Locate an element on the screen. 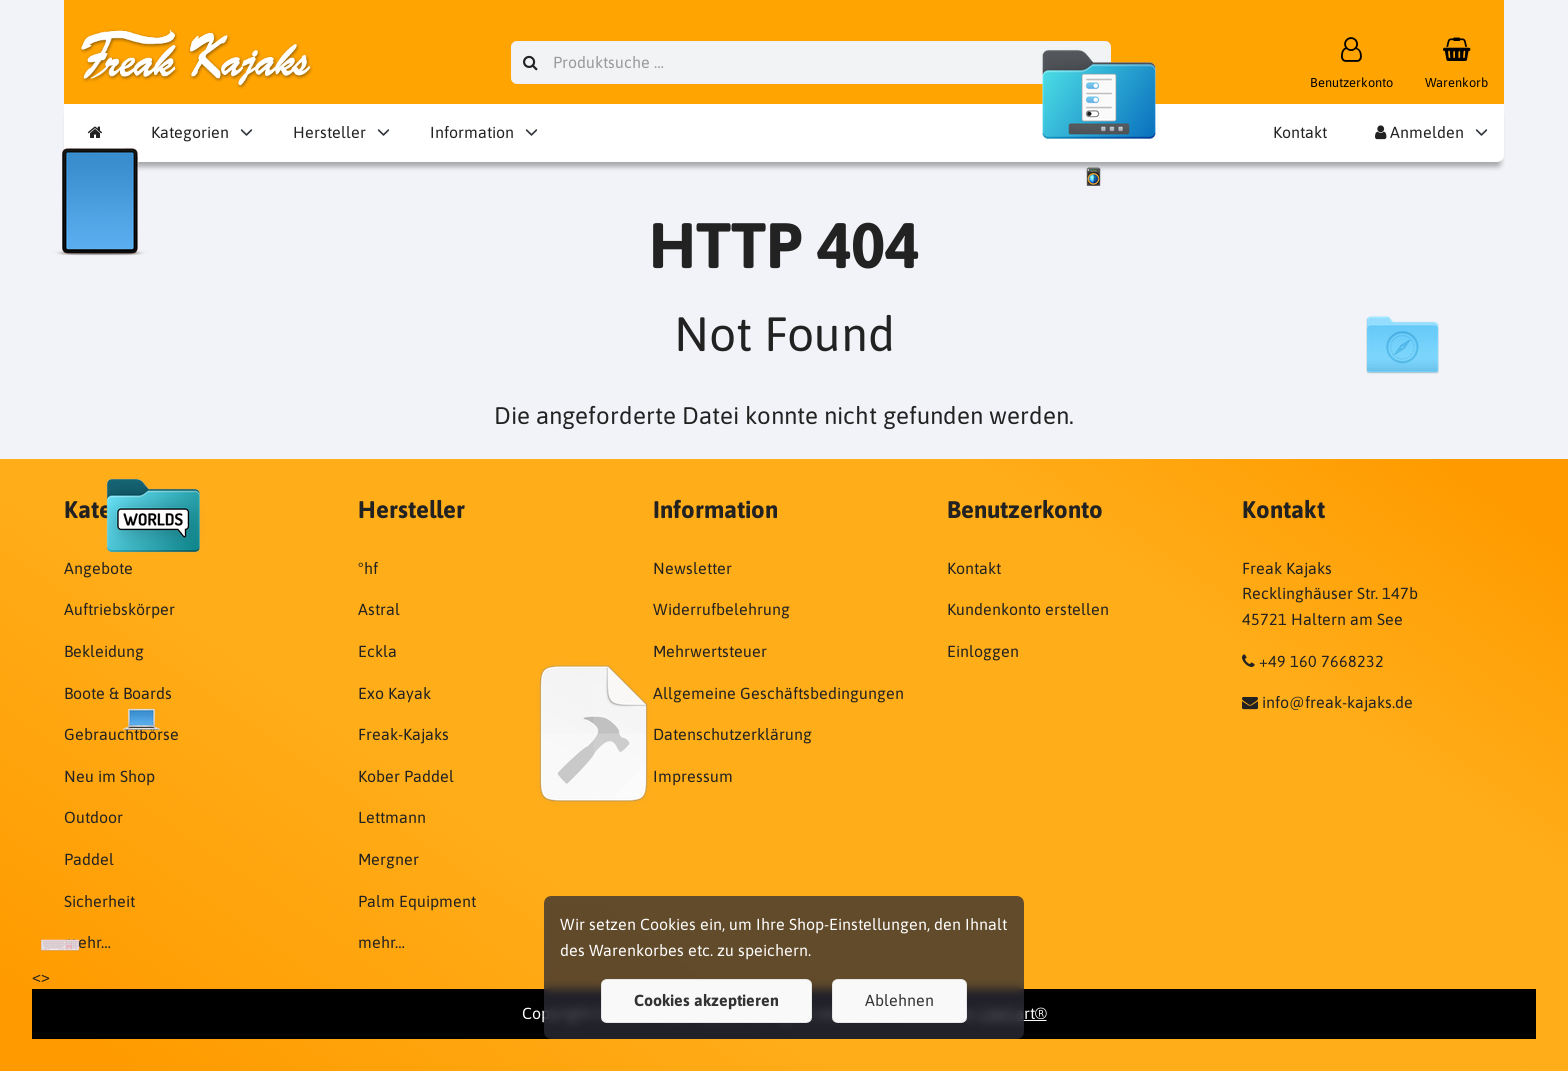 The width and height of the screenshot is (1568, 1071). access RAID storage configuration settings is located at coordinates (1093, 176).